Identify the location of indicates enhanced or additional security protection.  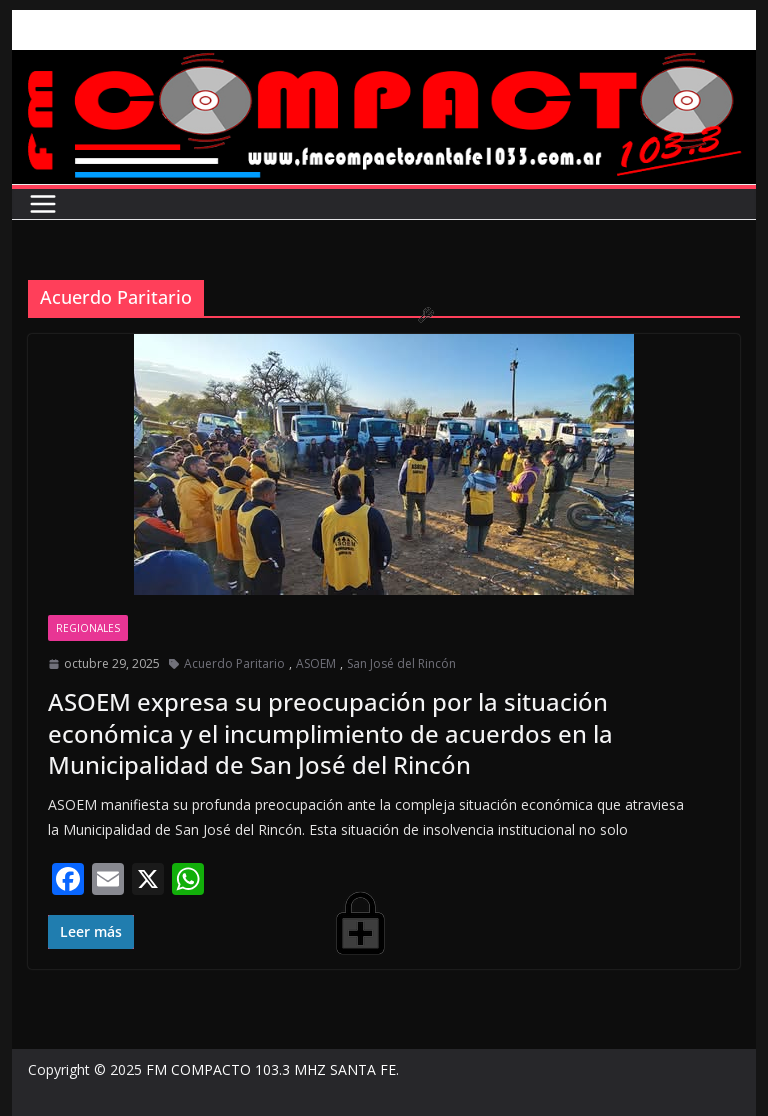
(360, 924).